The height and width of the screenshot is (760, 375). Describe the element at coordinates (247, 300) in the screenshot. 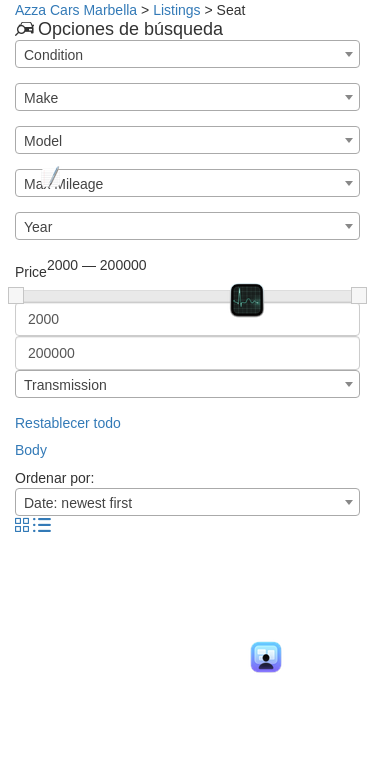

I see `open activity monitor to view system performance` at that location.